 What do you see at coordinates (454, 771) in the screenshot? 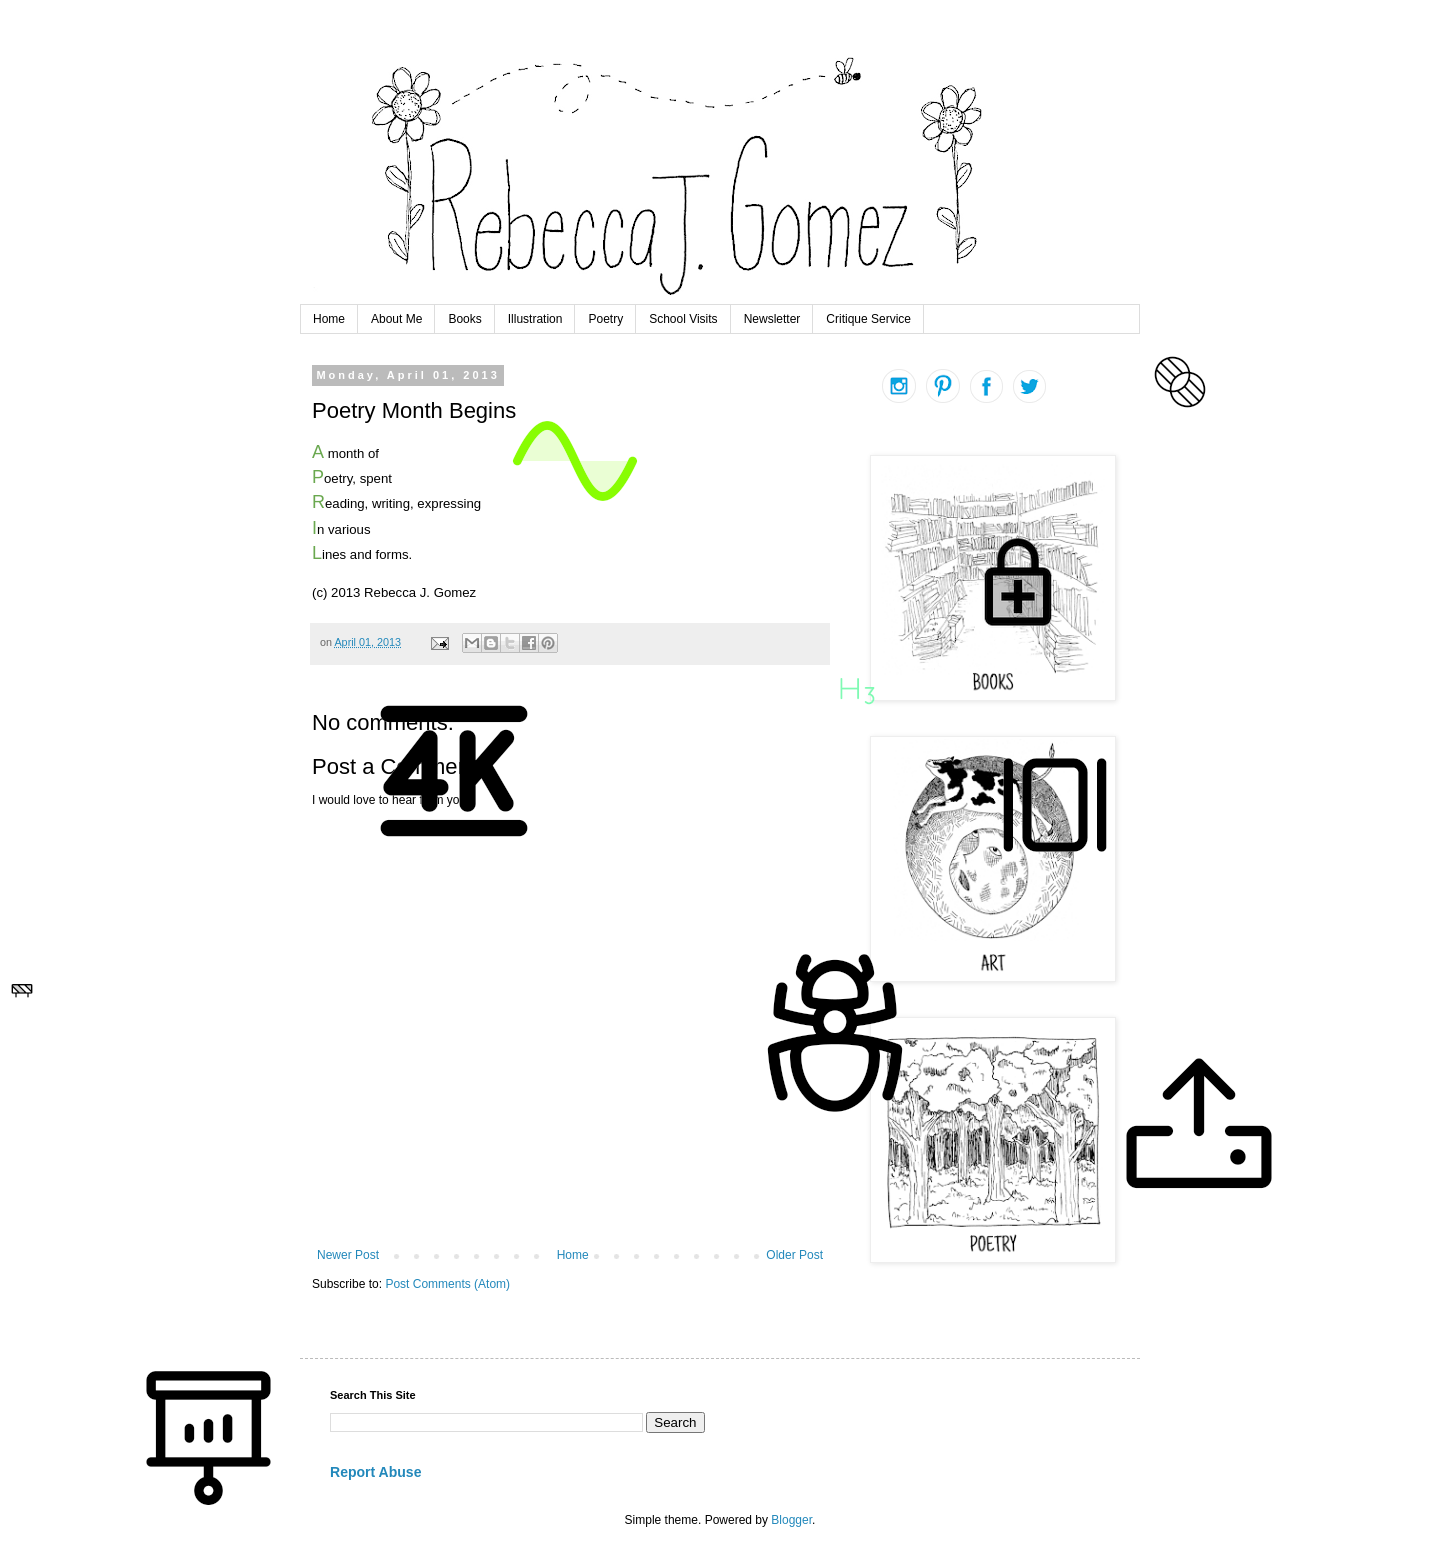
I see `indicates 4K video resolution available` at bounding box center [454, 771].